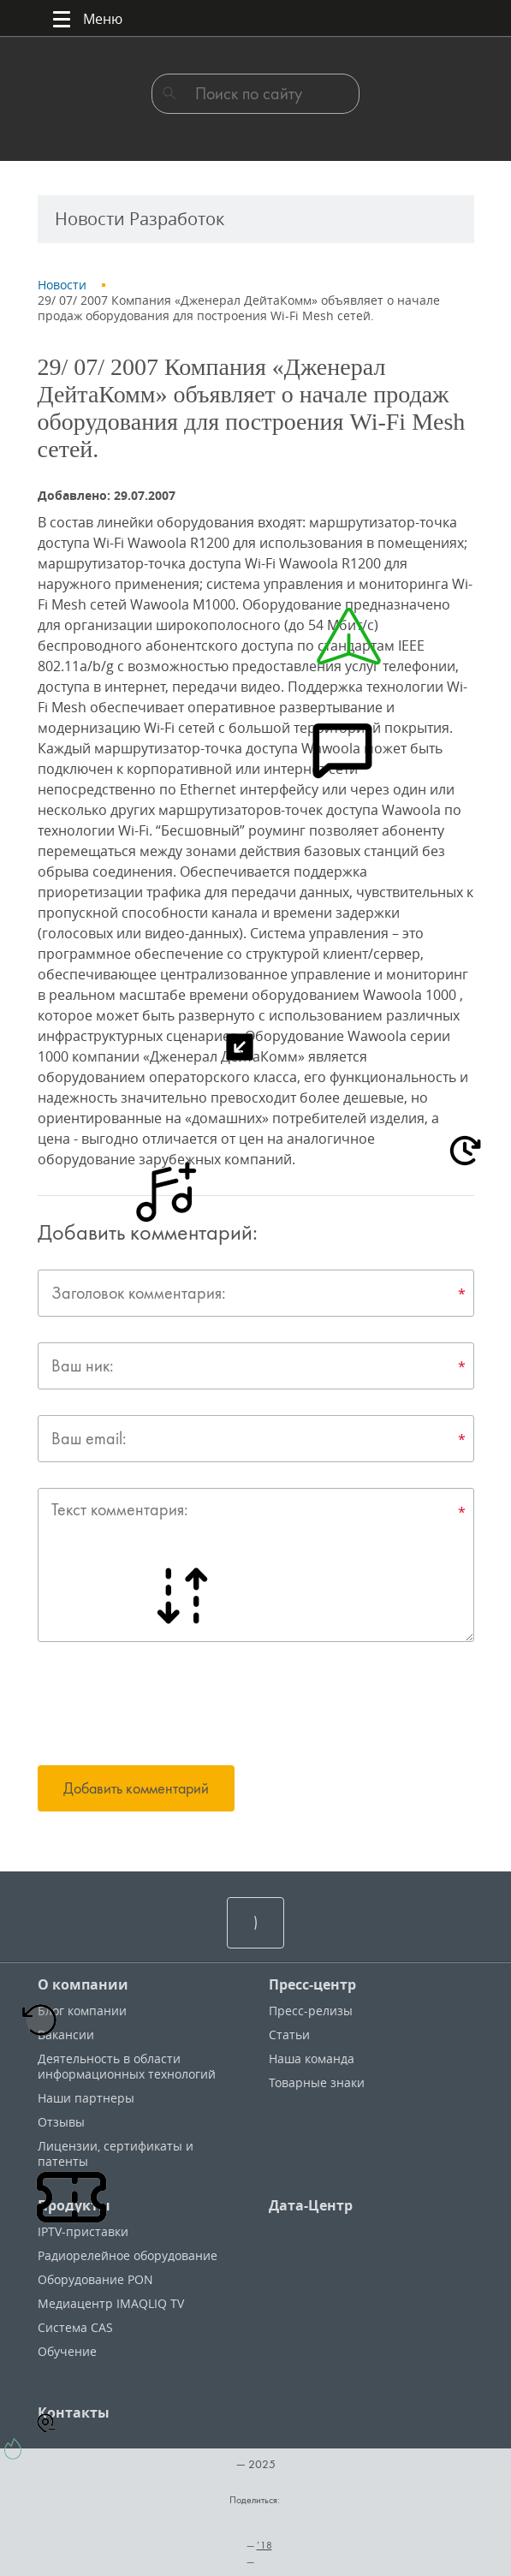 Image resolution: width=511 pixels, height=2576 pixels. What do you see at coordinates (465, 1151) in the screenshot?
I see `restore to a previous version` at bounding box center [465, 1151].